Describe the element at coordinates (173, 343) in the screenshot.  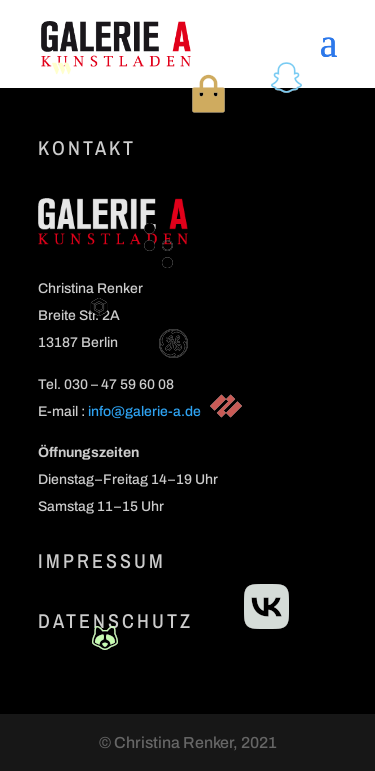
I see `General Electric company logo` at that location.